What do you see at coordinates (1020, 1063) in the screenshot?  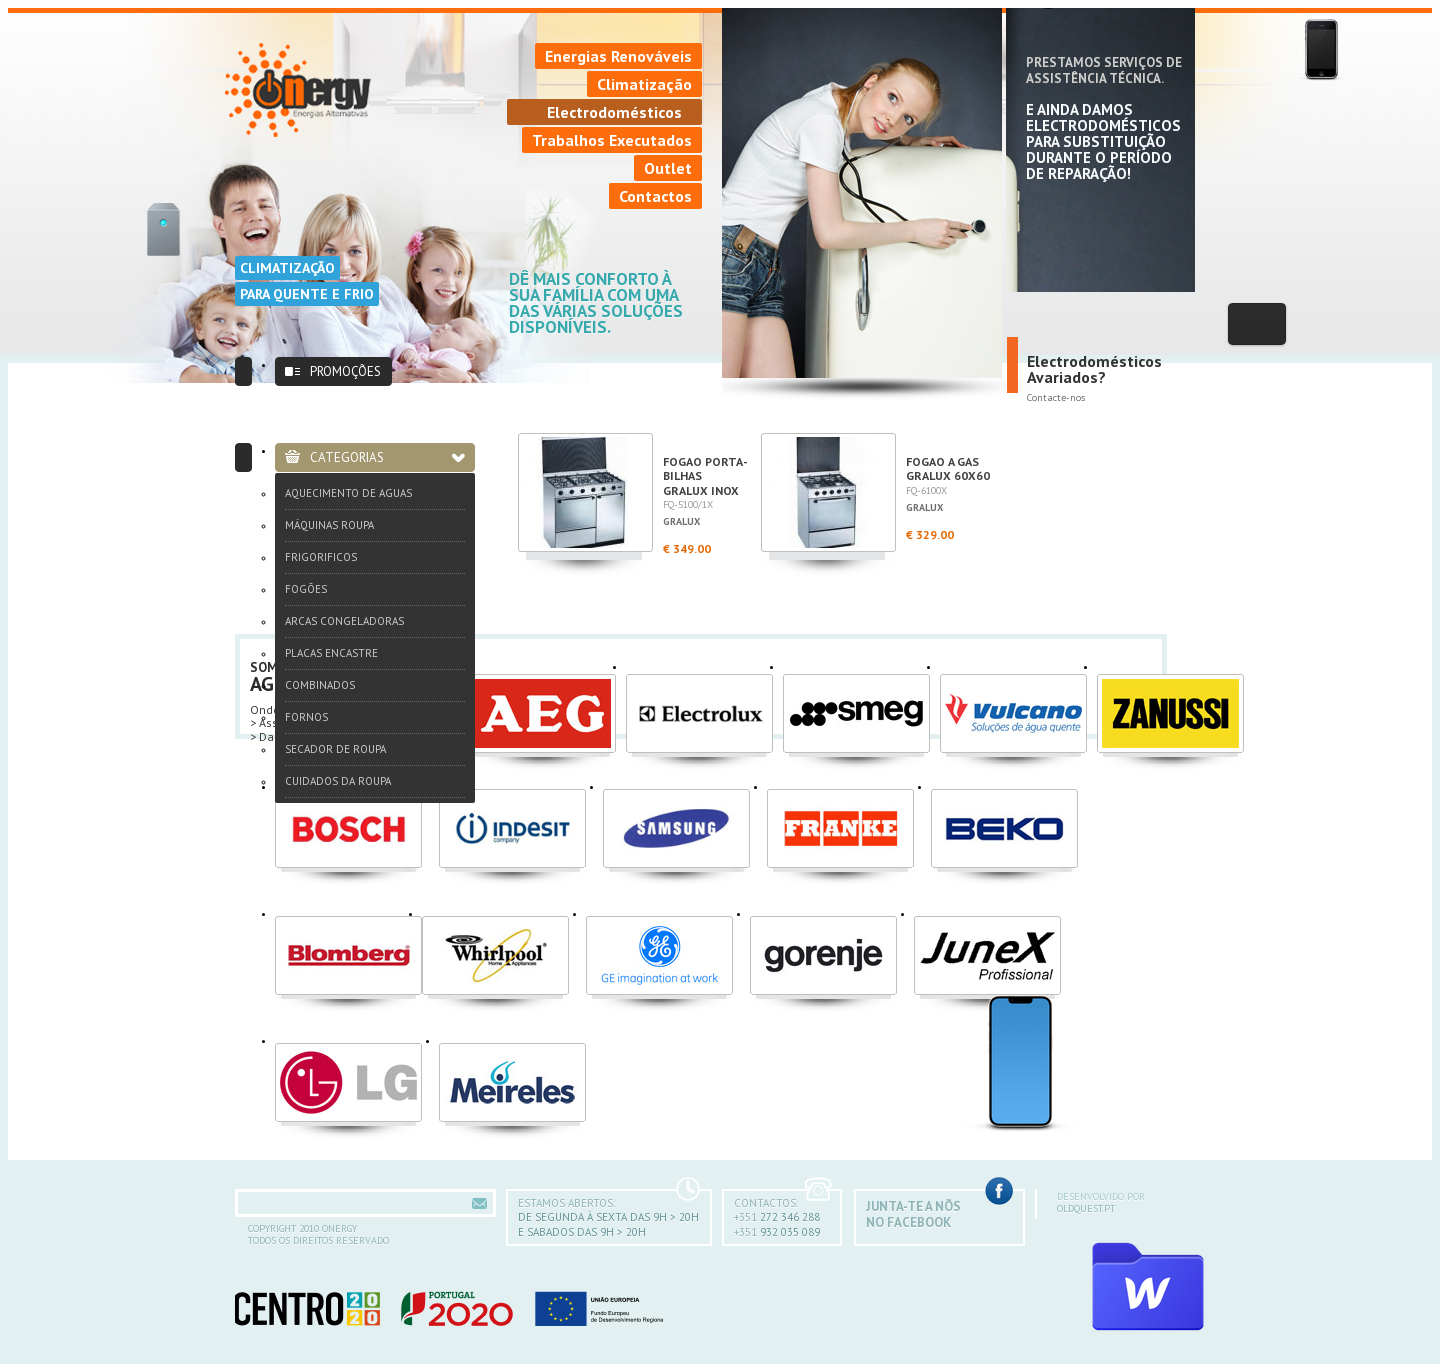 I see `indicates a connected iPhone device` at bounding box center [1020, 1063].